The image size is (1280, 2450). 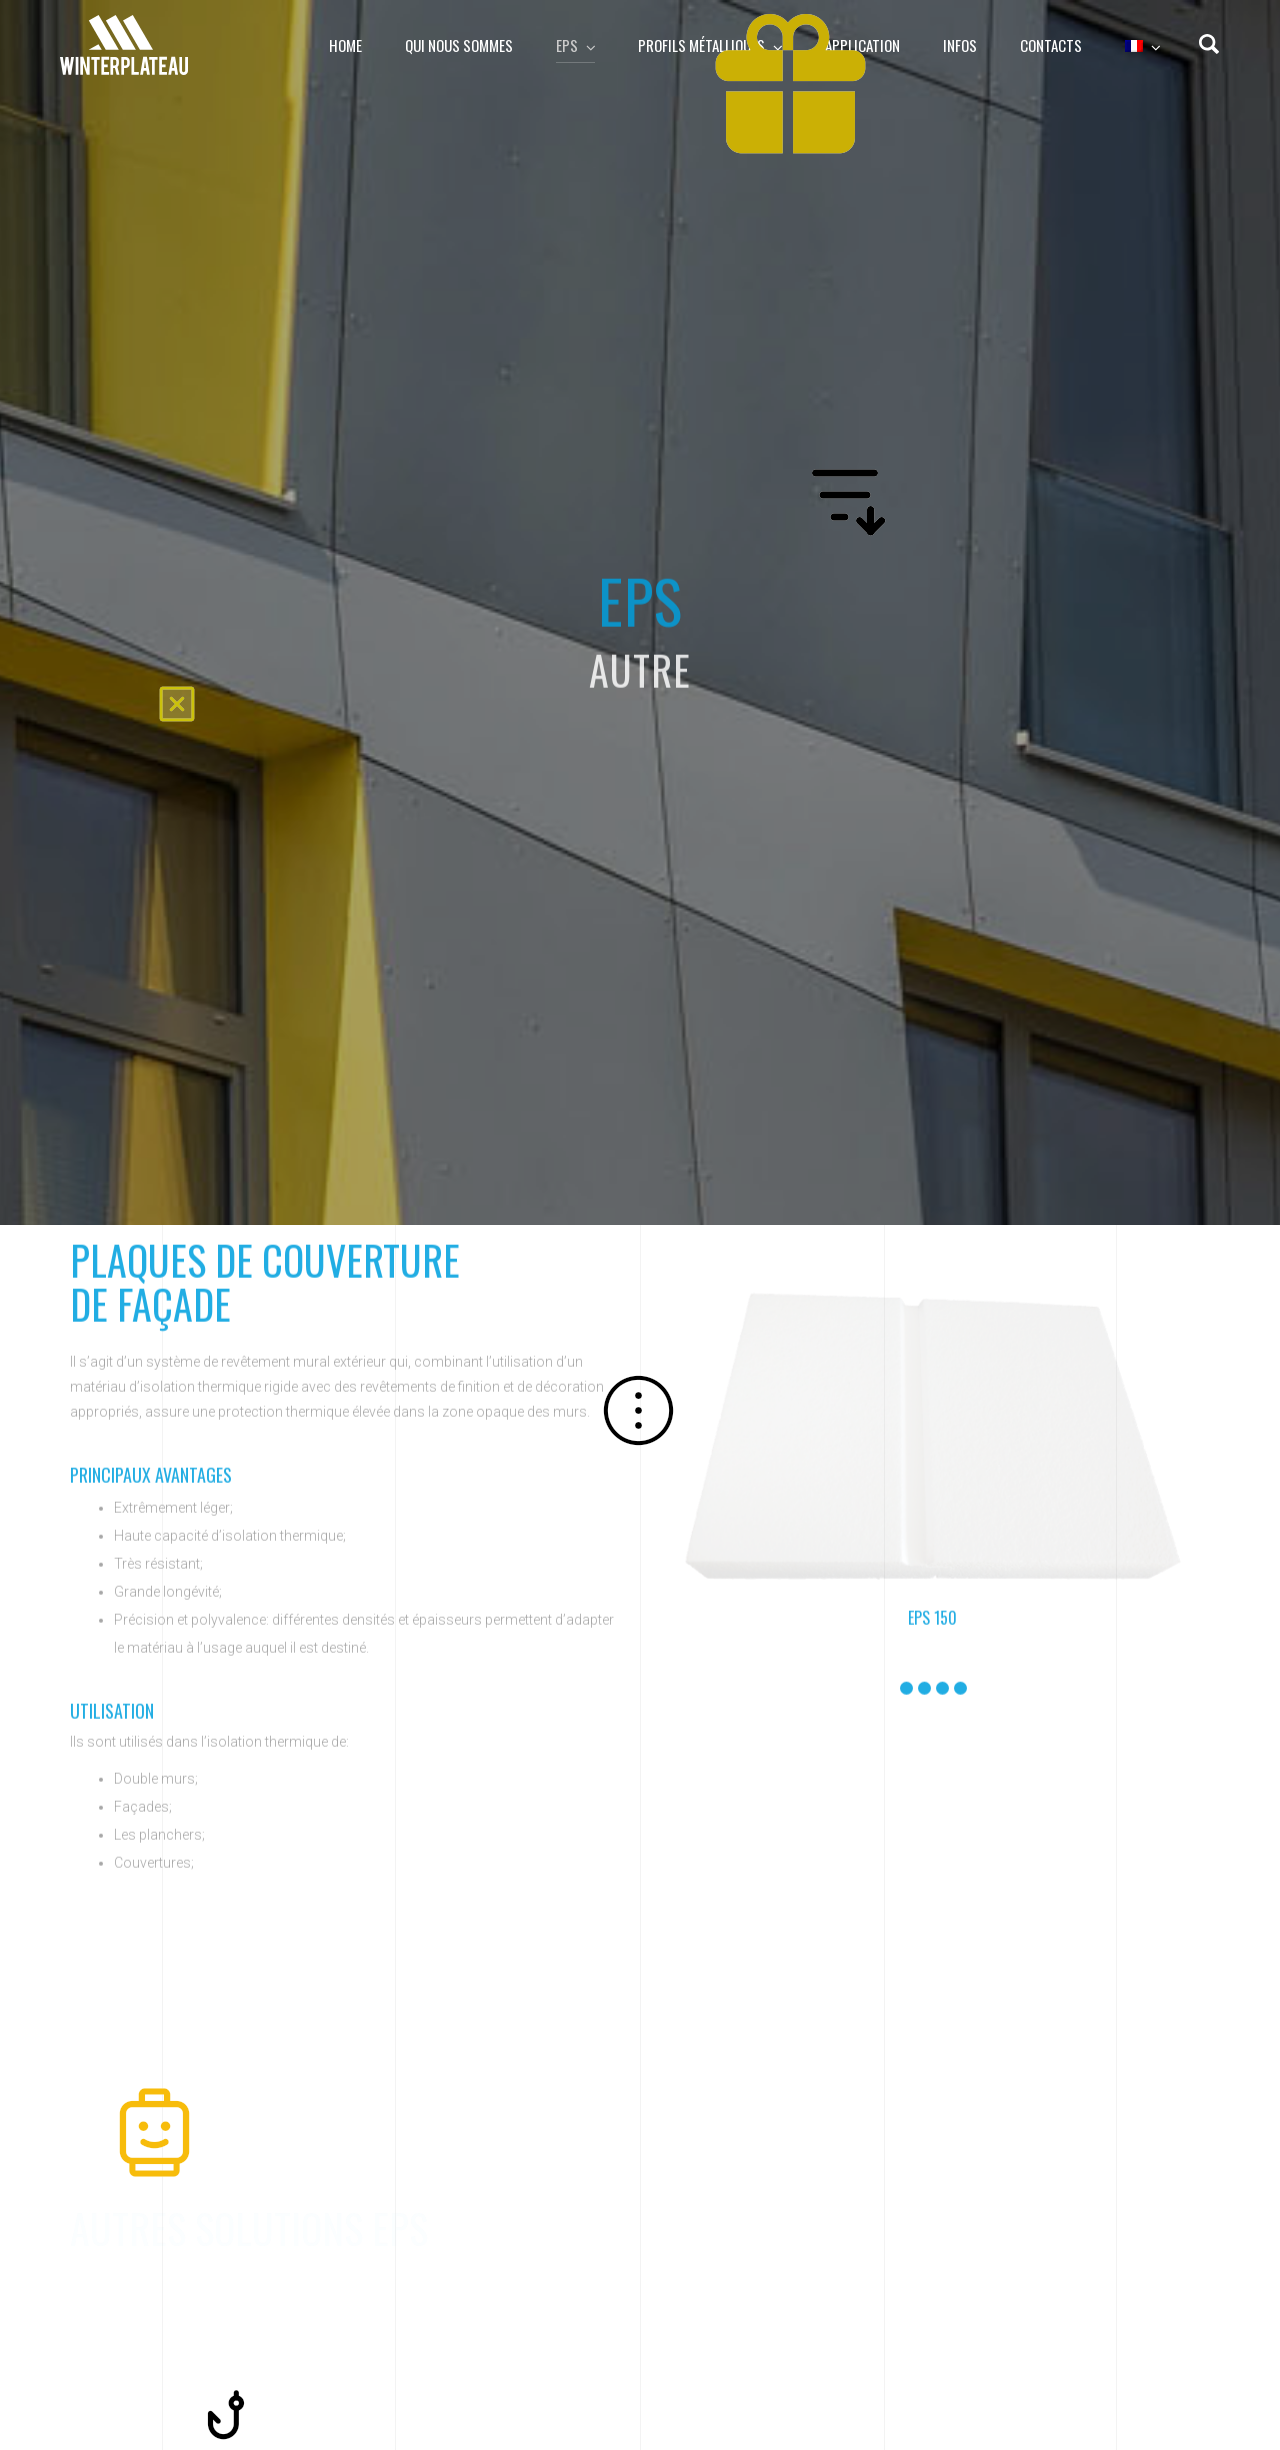 I want to click on close or dismiss a dialog box, so click(x=177, y=704).